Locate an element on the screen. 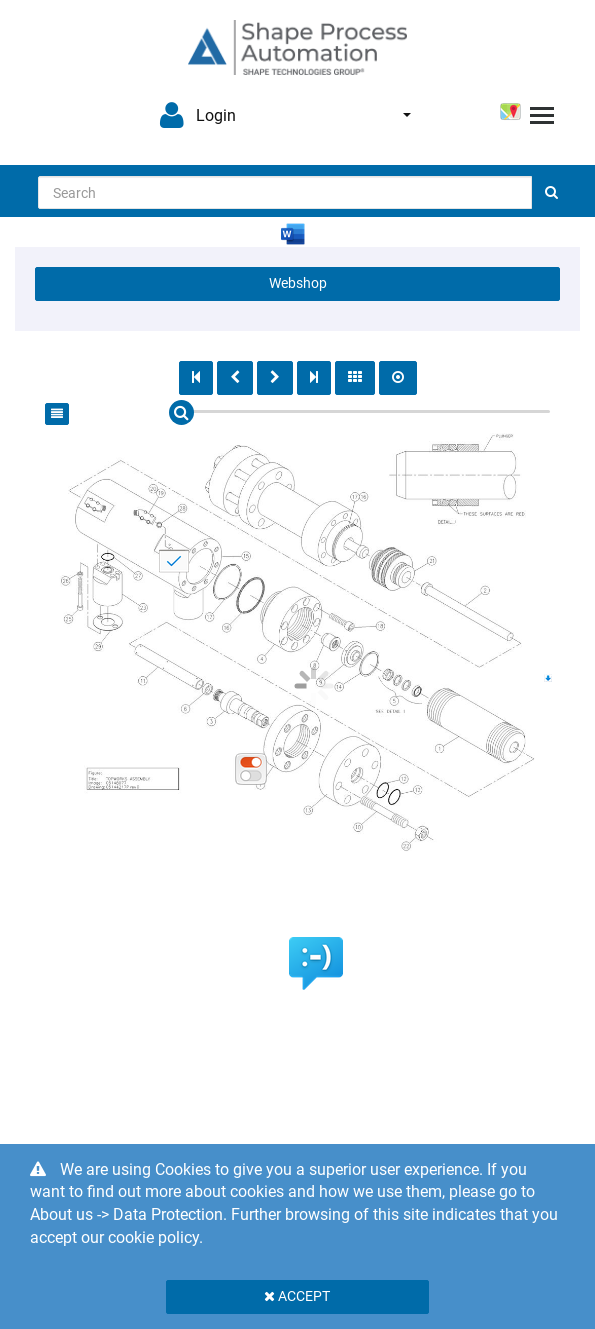  open the messaging app is located at coordinates (316, 964).